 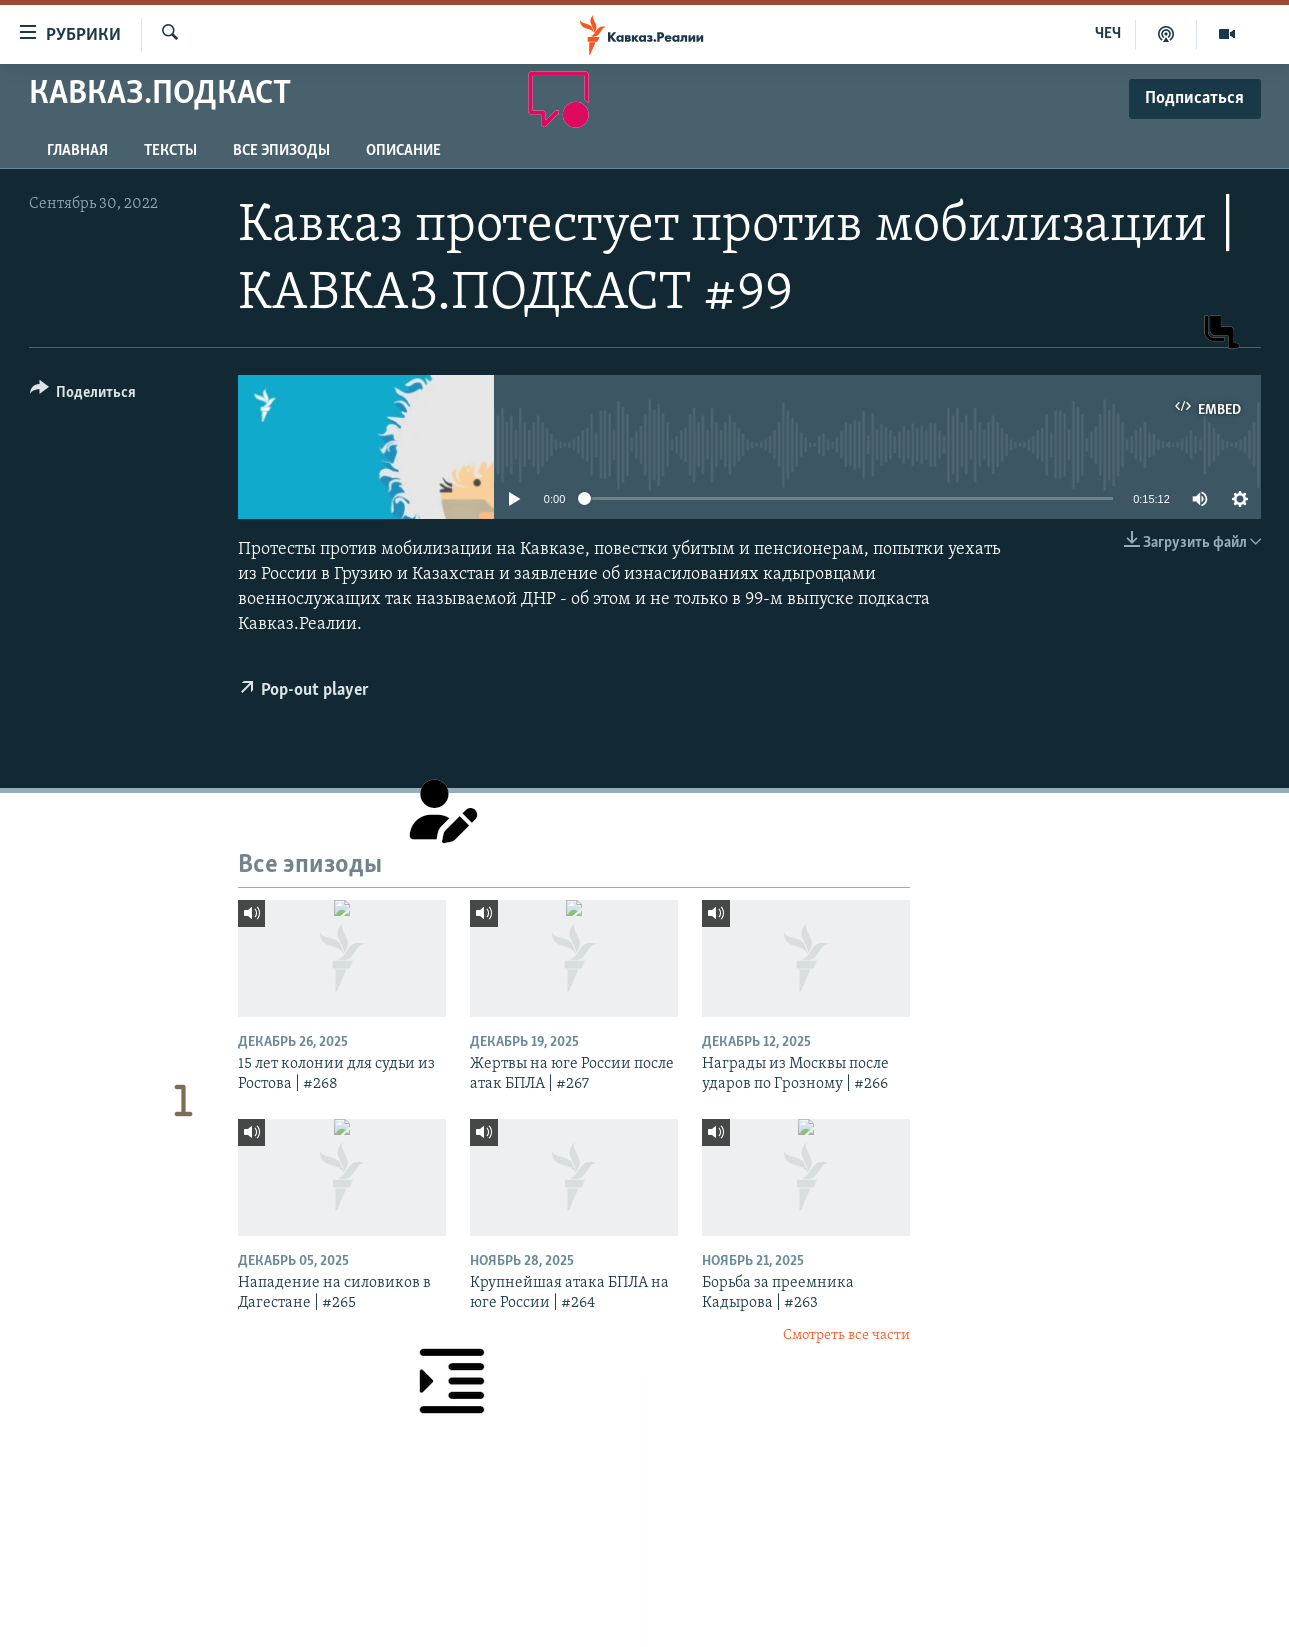 What do you see at coordinates (442, 809) in the screenshot?
I see `edit user profile` at bounding box center [442, 809].